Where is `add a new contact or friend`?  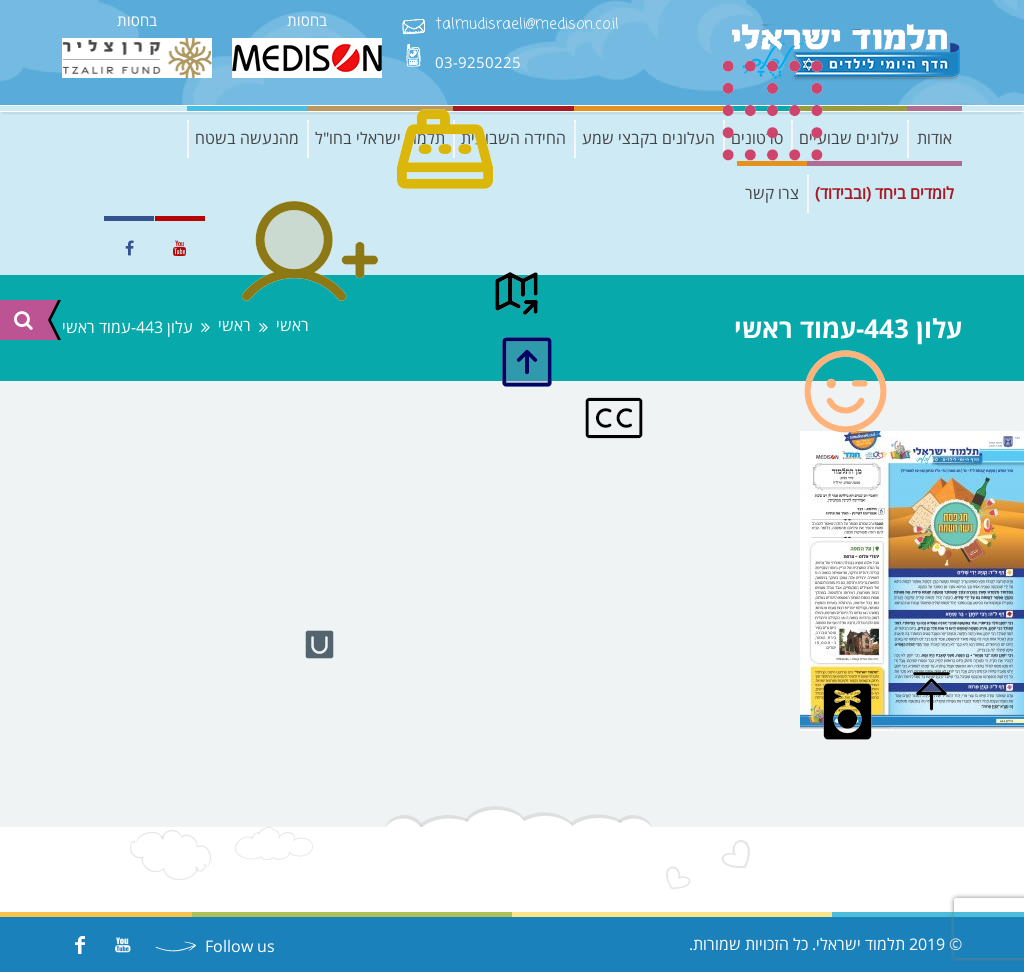 add a new contact or friend is located at coordinates (305, 255).